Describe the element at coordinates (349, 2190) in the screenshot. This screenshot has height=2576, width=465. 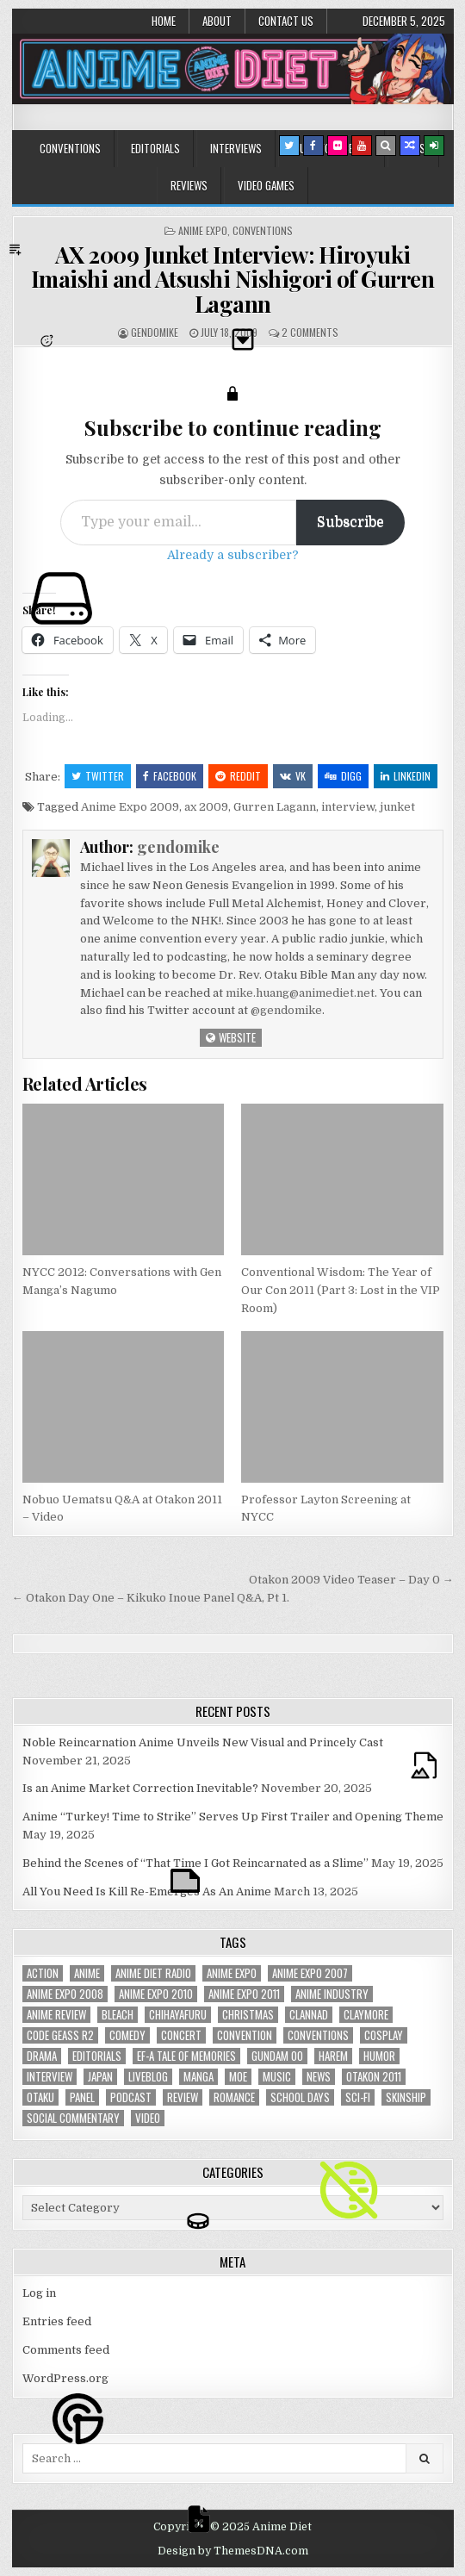
I see `disable shadow effects` at that location.